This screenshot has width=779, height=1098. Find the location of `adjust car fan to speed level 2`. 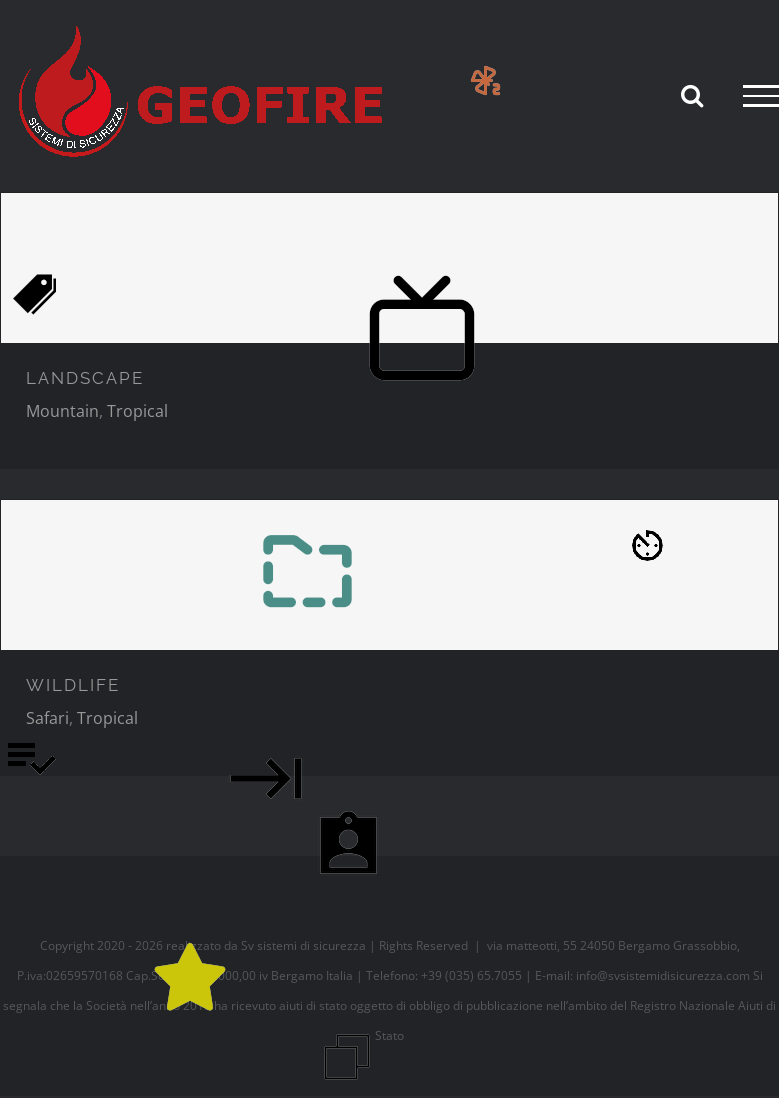

adjust car fan to speed level 2 is located at coordinates (485, 80).